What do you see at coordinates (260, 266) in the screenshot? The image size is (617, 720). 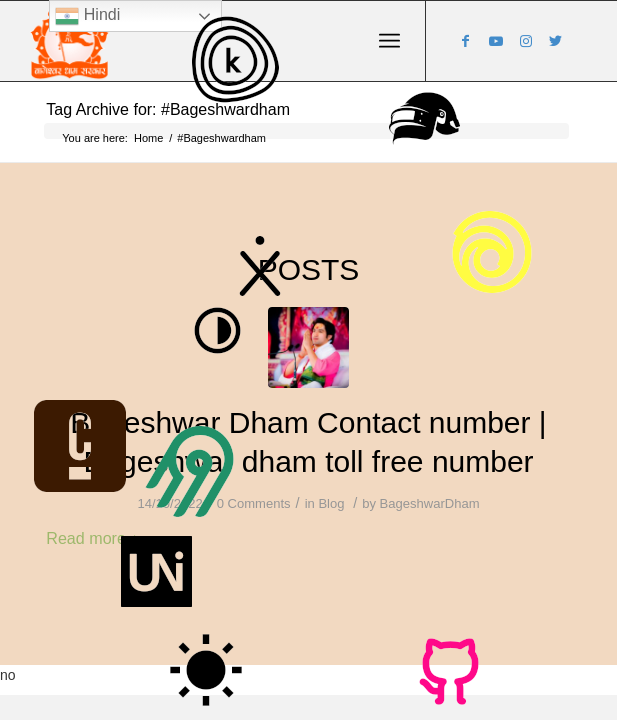 I see `launch Citrix workspace or virtual desktop` at bounding box center [260, 266].